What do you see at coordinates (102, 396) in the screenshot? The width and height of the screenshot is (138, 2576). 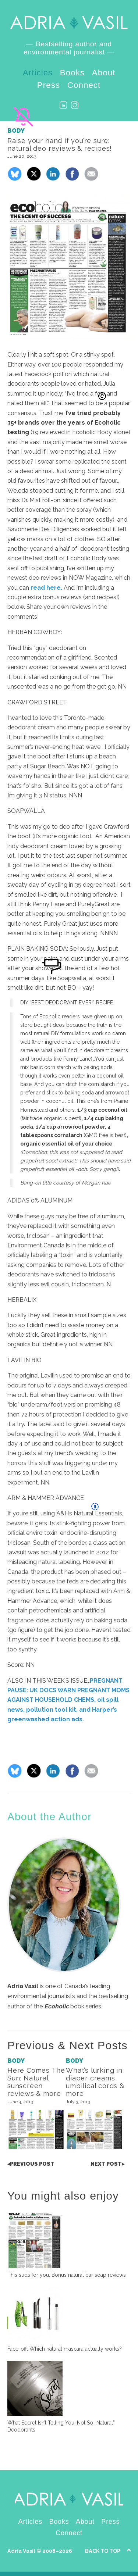 I see `view copyright information` at bounding box center [102, 396].